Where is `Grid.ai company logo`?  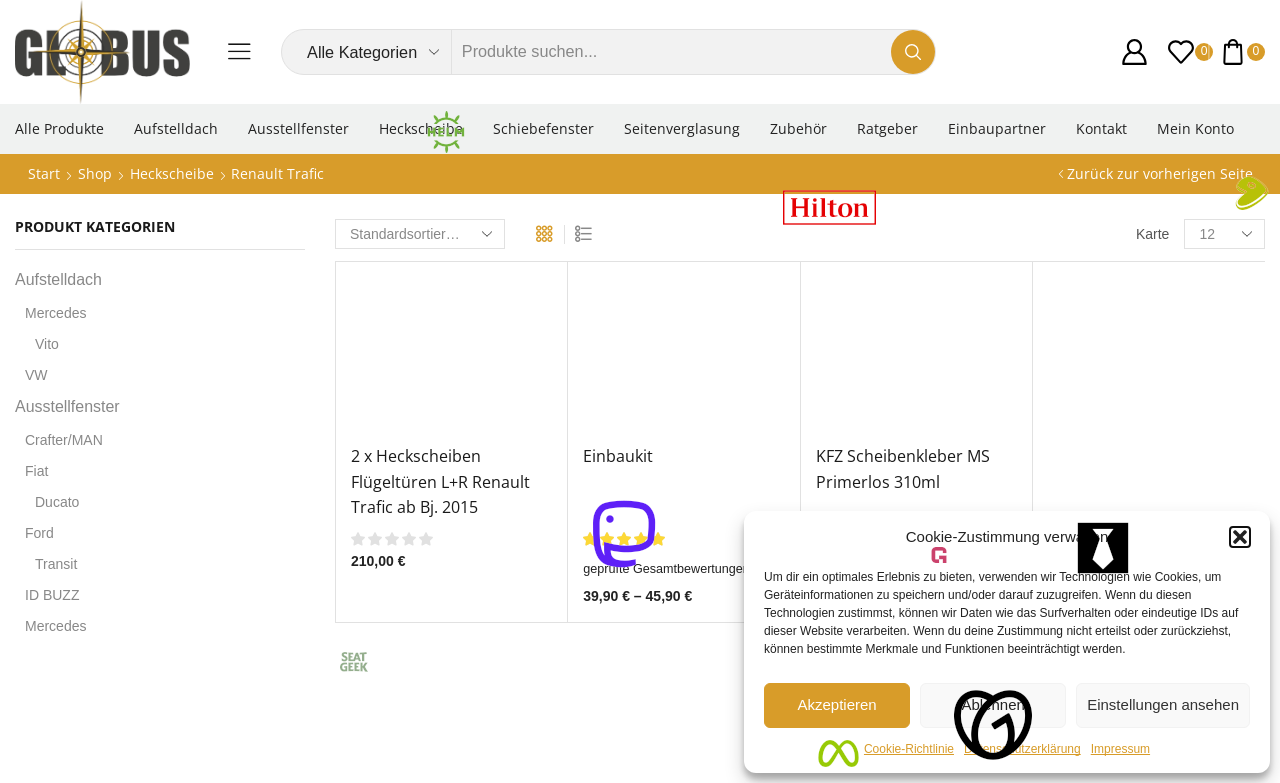 Grid.ai company logo is located at coordinates (939, 555).